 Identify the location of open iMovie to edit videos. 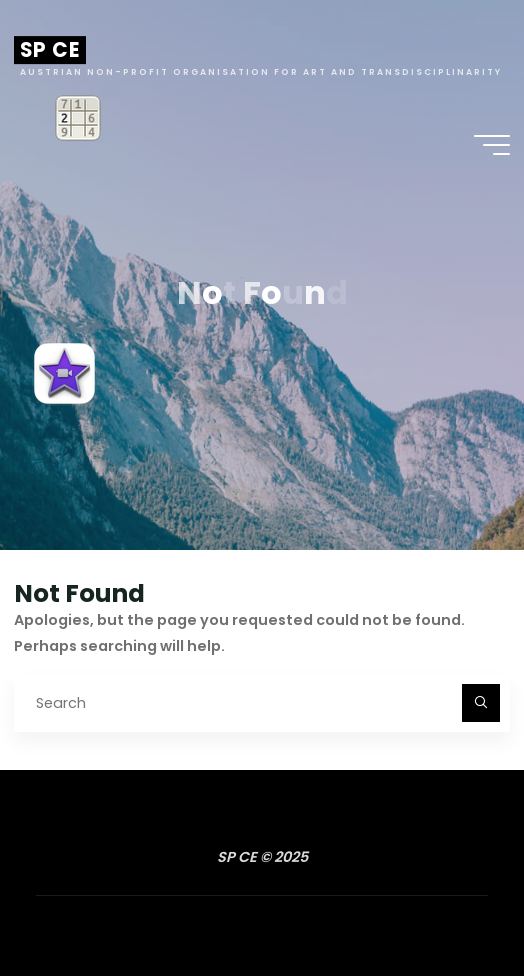
(64, 373).